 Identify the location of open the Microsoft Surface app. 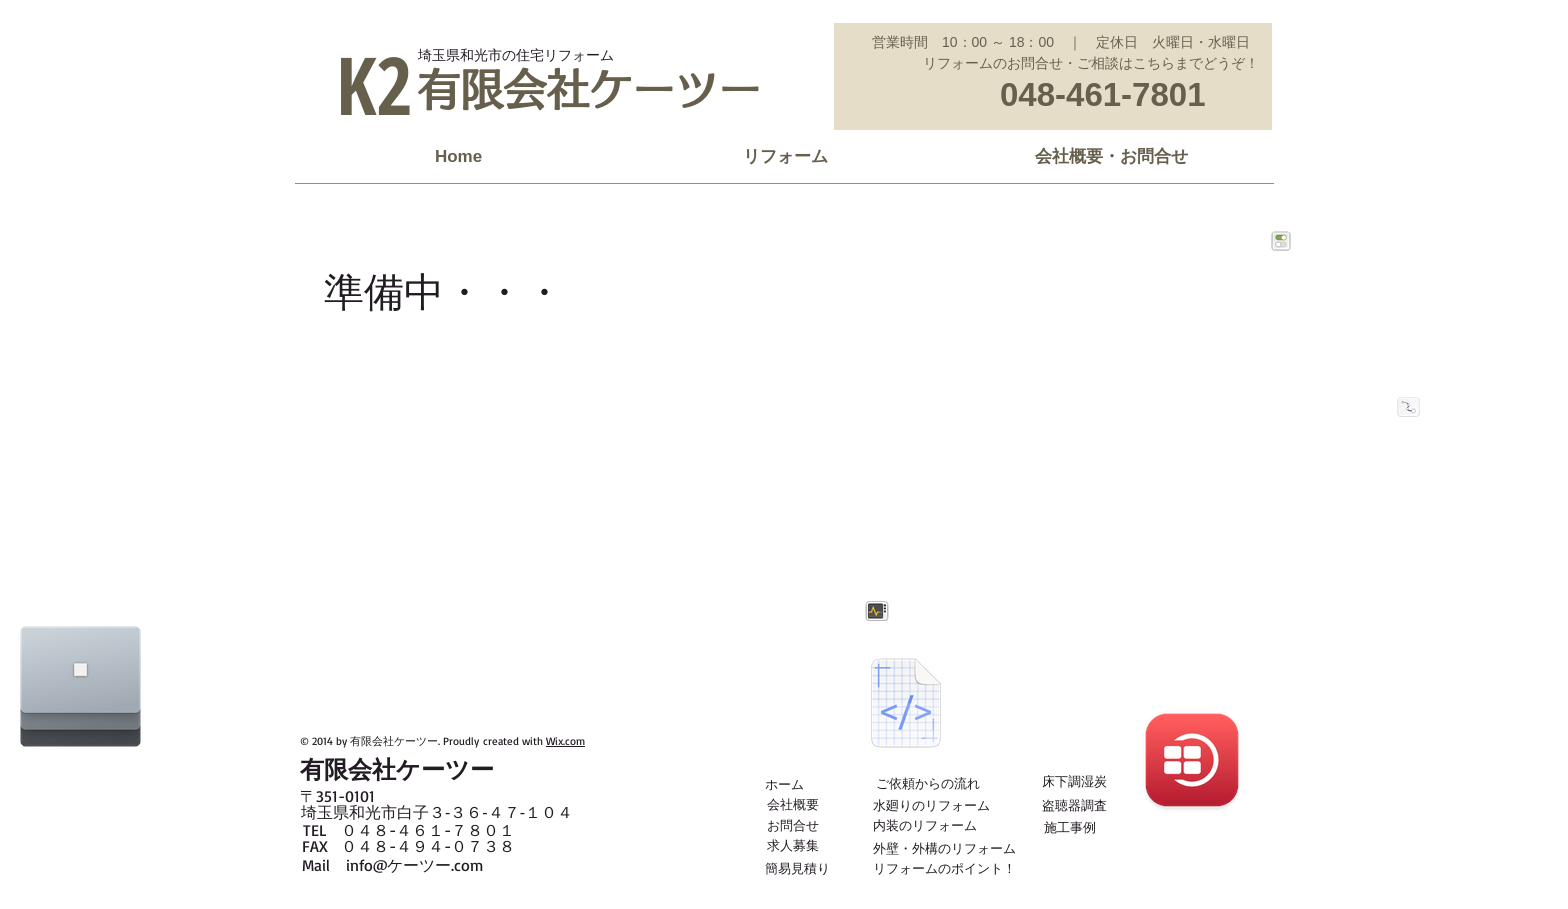
(80, 686).